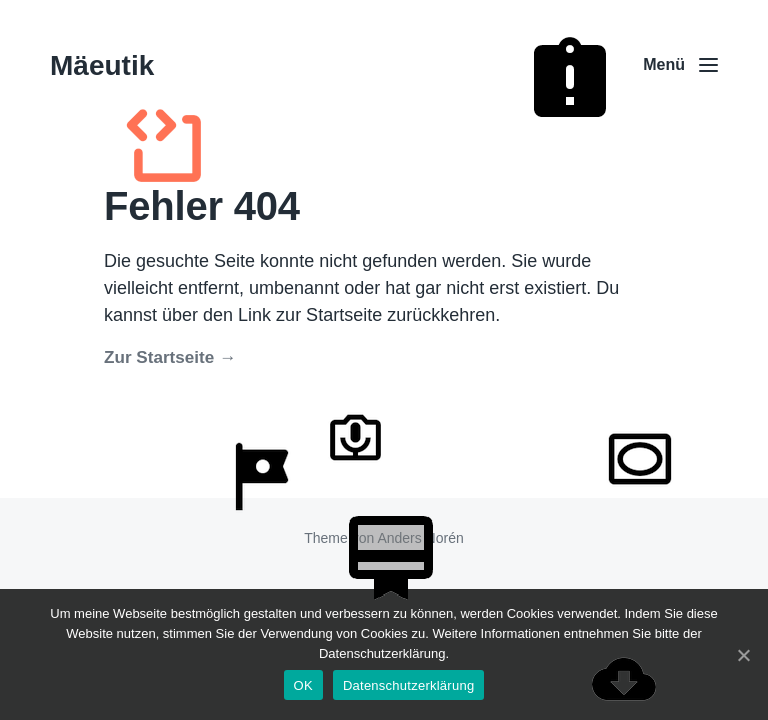 The height and width of the screenshot is (720, 768). I want to click on download file from cloud storage, so click(624, 679).